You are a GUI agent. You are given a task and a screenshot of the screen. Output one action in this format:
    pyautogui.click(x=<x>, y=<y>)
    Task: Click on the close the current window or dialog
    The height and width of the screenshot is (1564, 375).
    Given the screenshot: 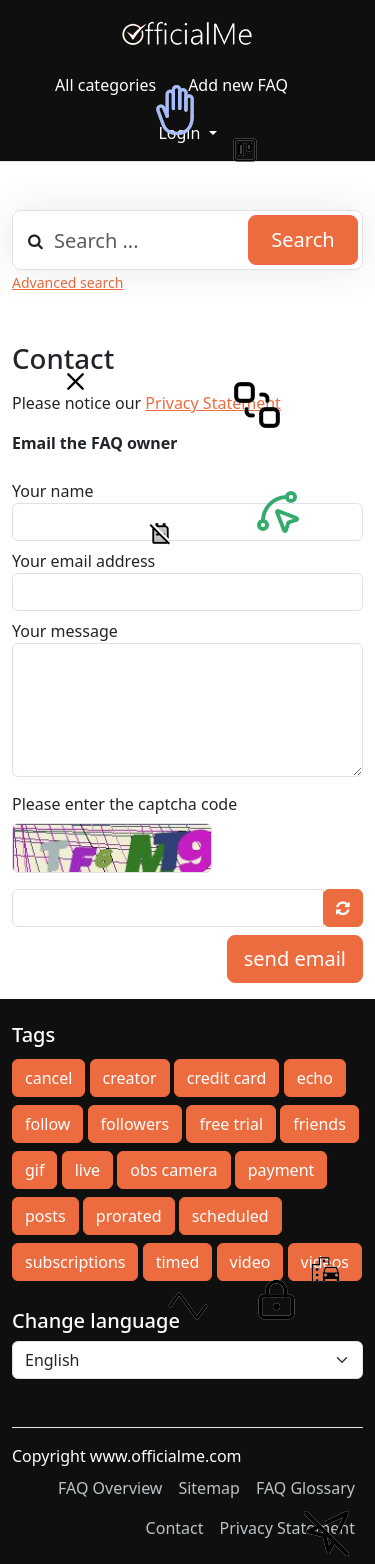 What is the action you would take?
    pyautogui.click(x=75, y=381)
    